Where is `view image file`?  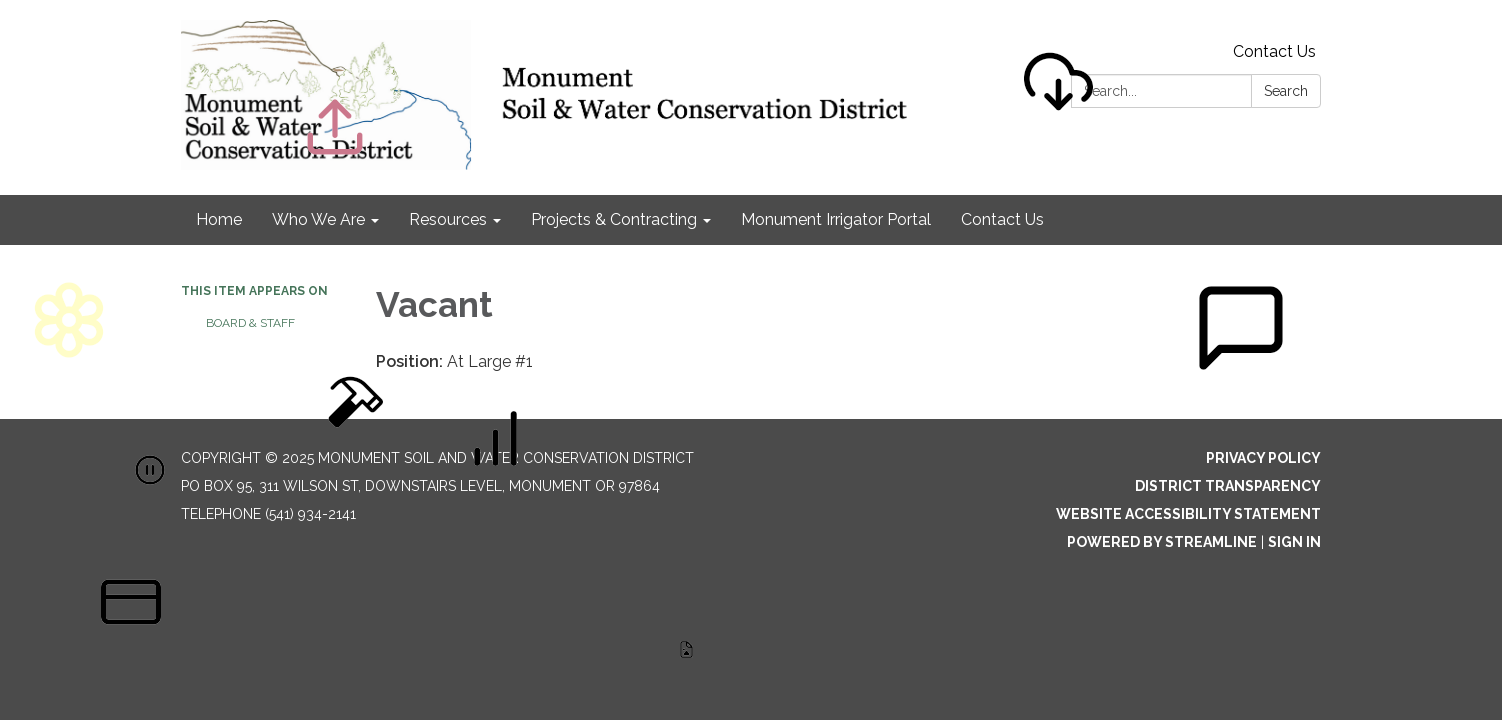
view image file is located at coordinates (686, 649).